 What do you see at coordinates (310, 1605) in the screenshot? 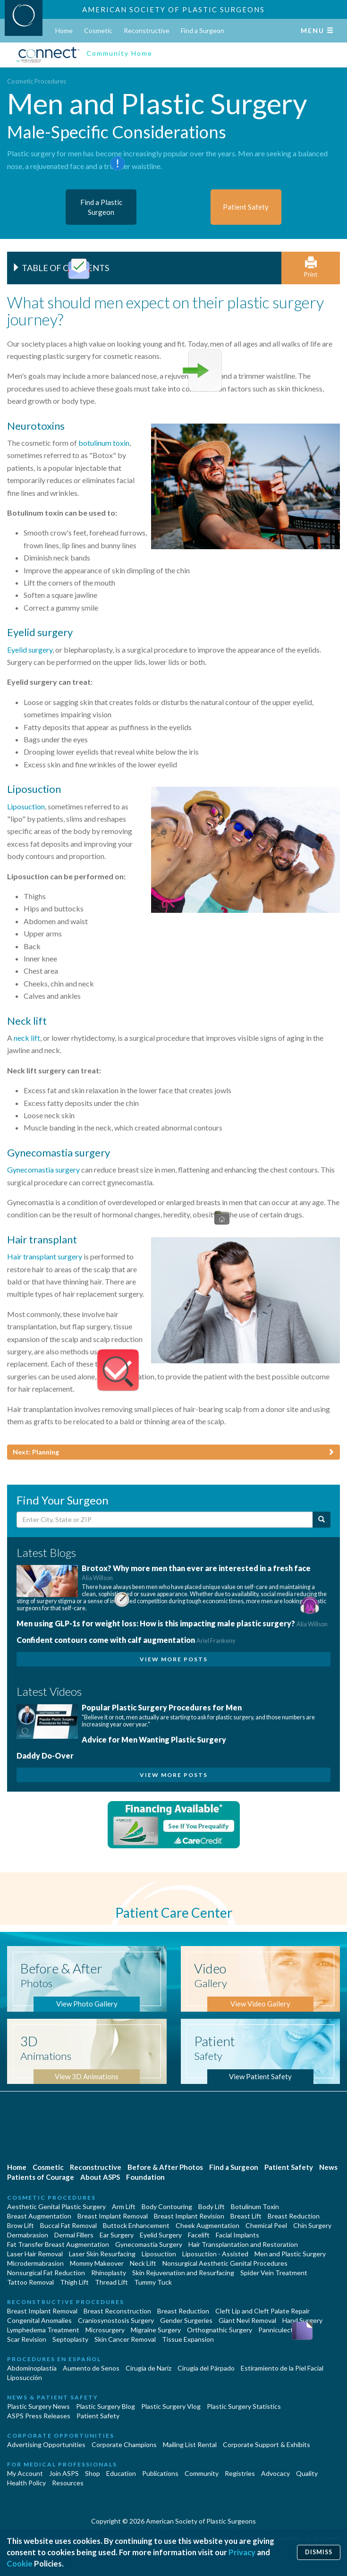
I see `audio headset device connected` at bounding box center [310, 1605].